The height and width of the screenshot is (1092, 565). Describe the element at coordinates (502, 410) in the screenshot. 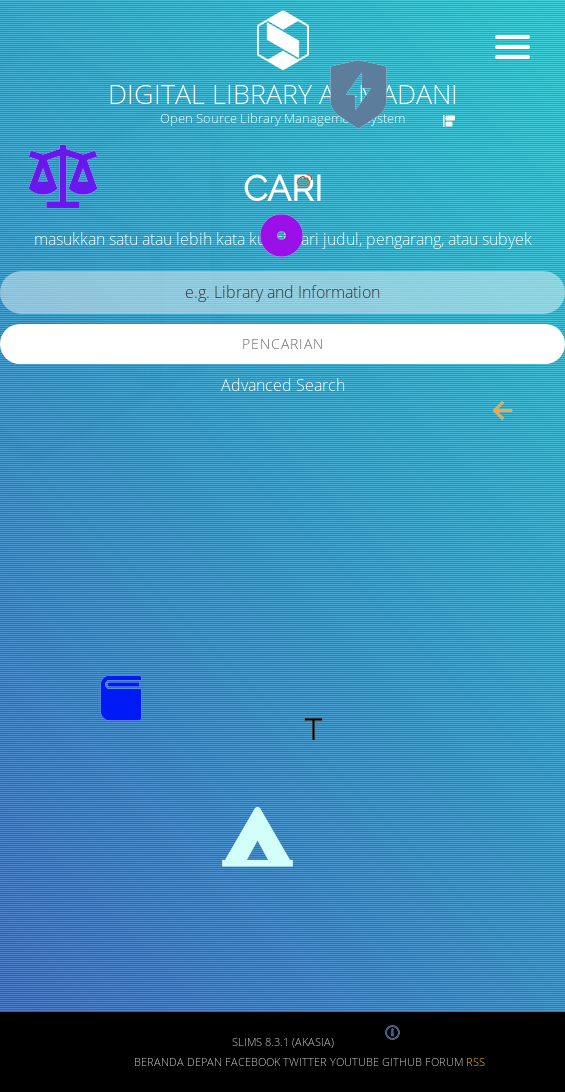

I see `go back to the previous screen` at that location.